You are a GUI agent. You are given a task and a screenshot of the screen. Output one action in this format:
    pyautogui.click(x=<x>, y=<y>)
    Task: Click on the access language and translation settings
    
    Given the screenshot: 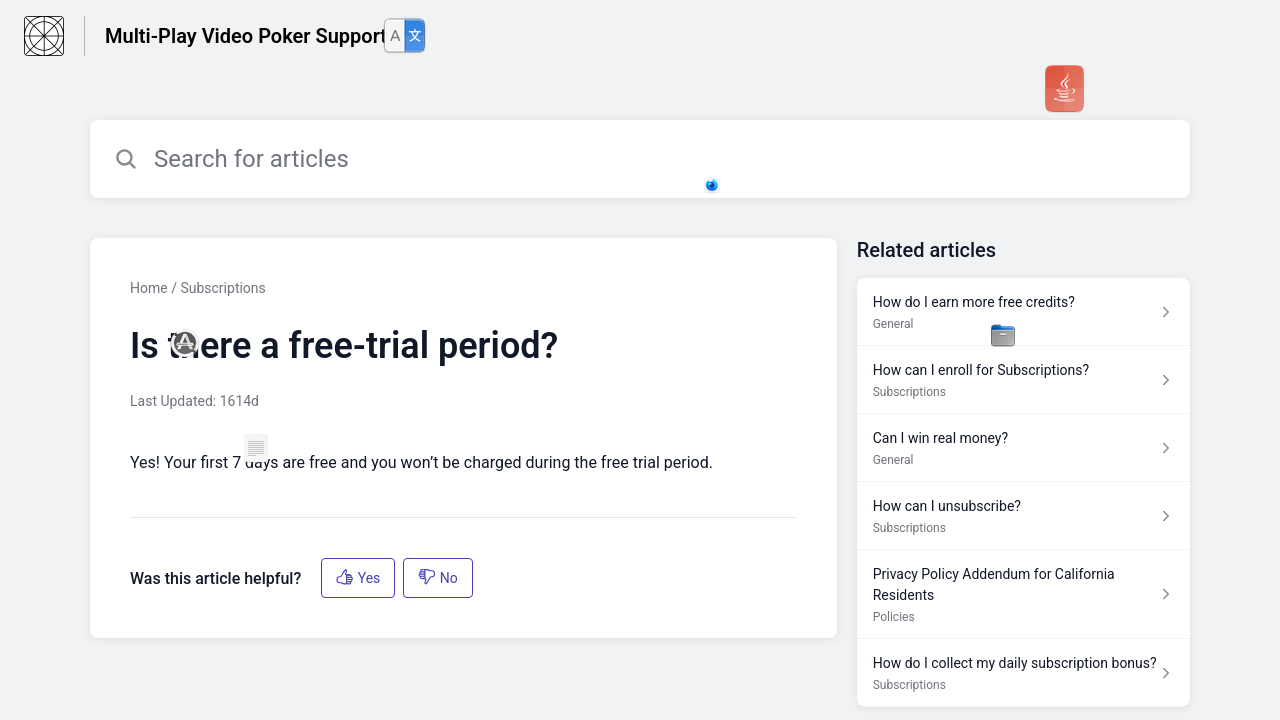 What is the action you would take?
    pyautogui.click(x=404, y=35)
    